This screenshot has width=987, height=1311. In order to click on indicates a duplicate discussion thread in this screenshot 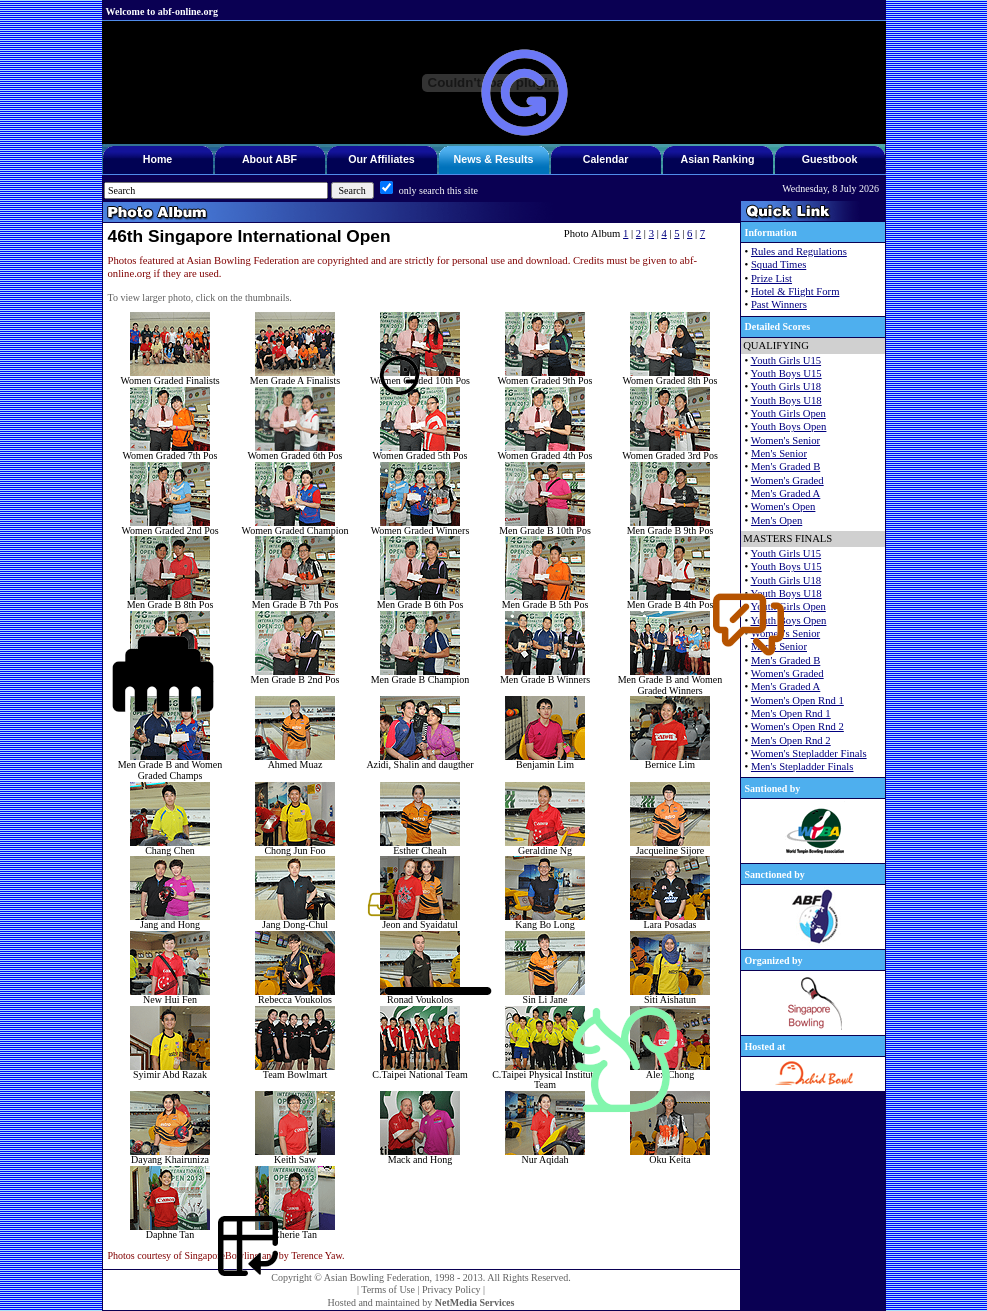, I will do `click(748, 624)`.